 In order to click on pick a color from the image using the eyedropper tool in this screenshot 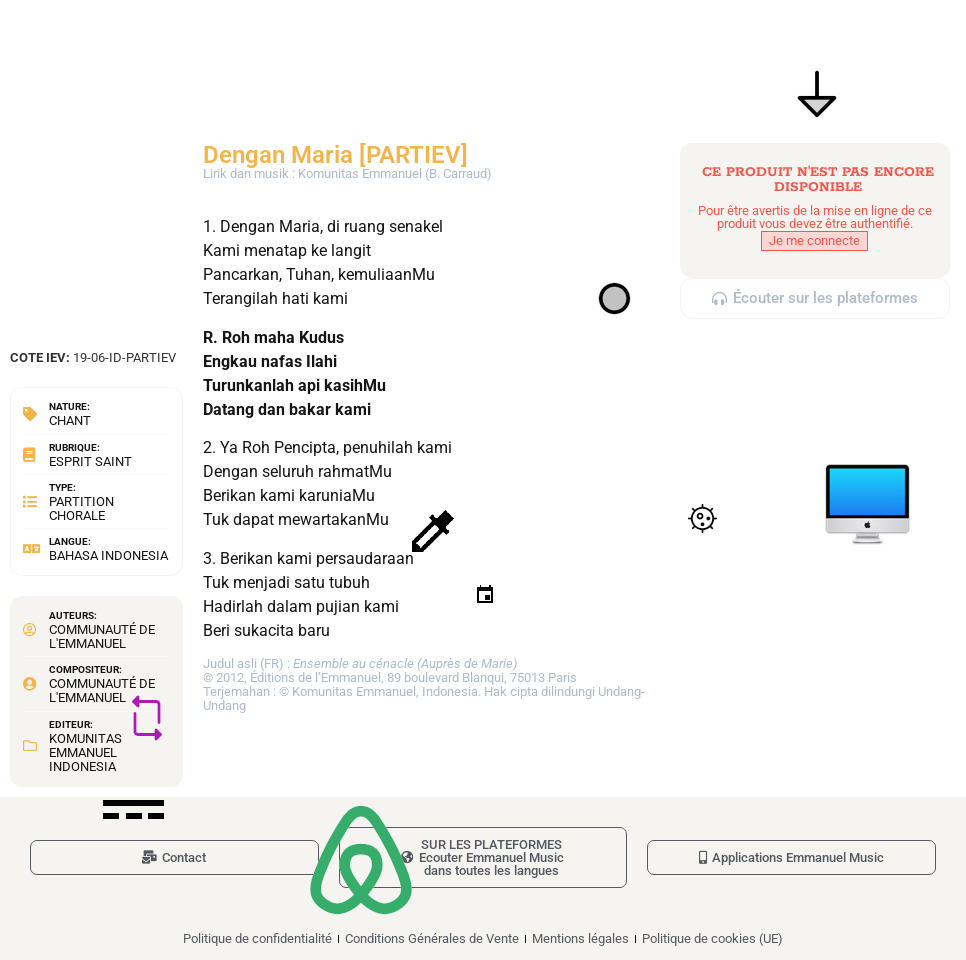, I will do `click(432, 531)`.